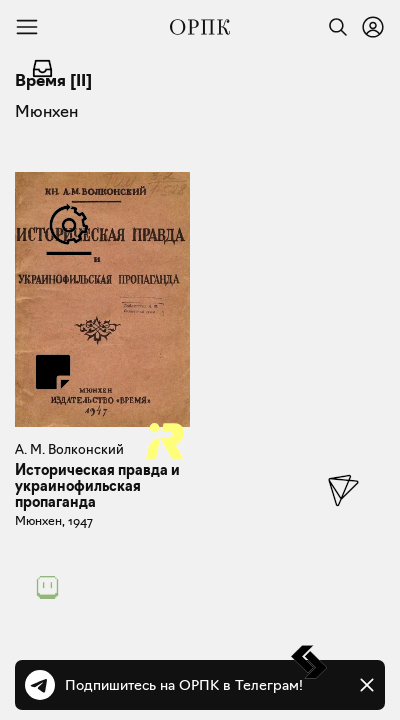  I want to click on visit the CSS Design Awards website, so click(309, 662).